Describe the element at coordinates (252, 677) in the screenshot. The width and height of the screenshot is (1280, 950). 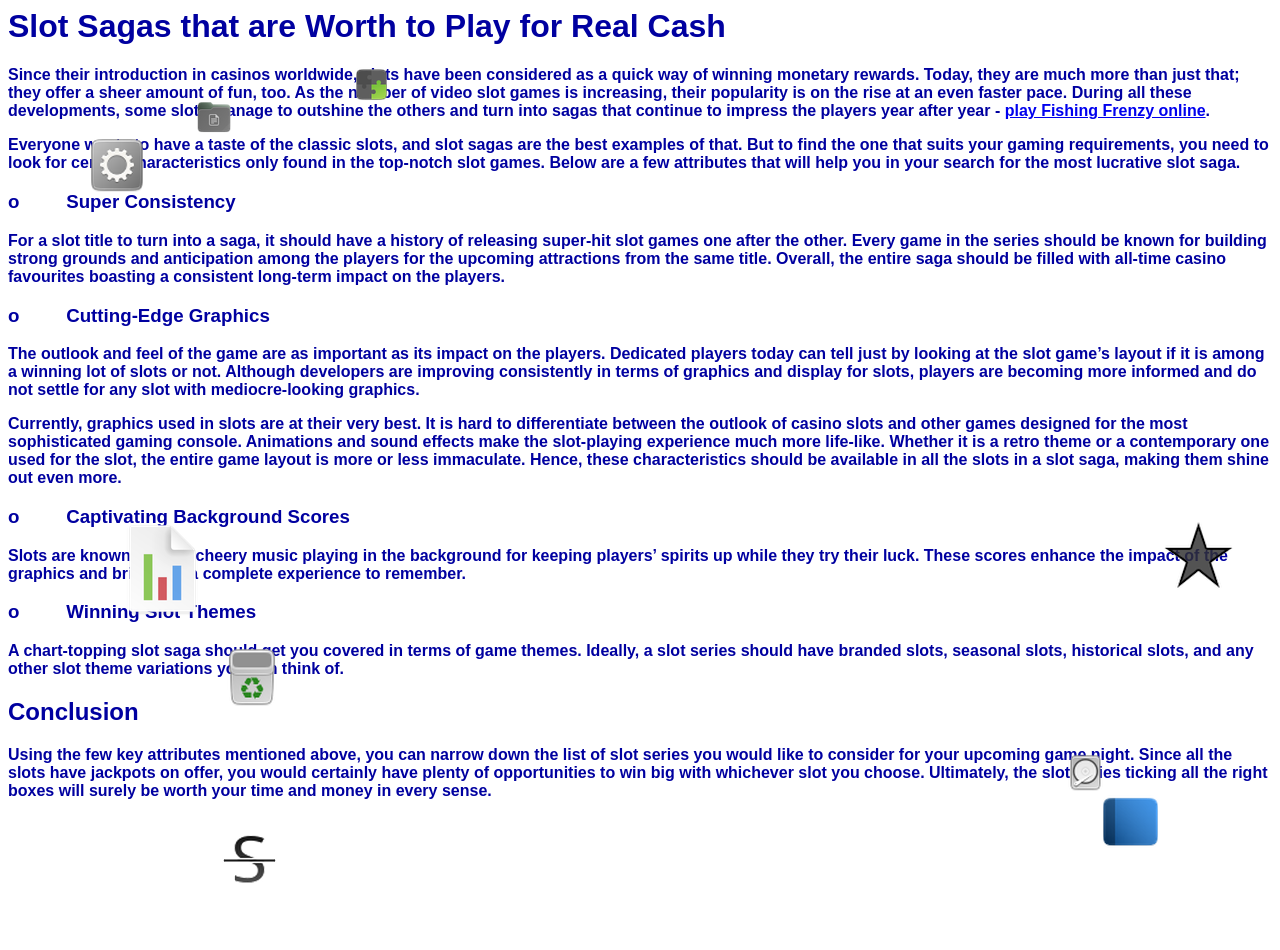
I see `open the trash or recycle bin` at that location.